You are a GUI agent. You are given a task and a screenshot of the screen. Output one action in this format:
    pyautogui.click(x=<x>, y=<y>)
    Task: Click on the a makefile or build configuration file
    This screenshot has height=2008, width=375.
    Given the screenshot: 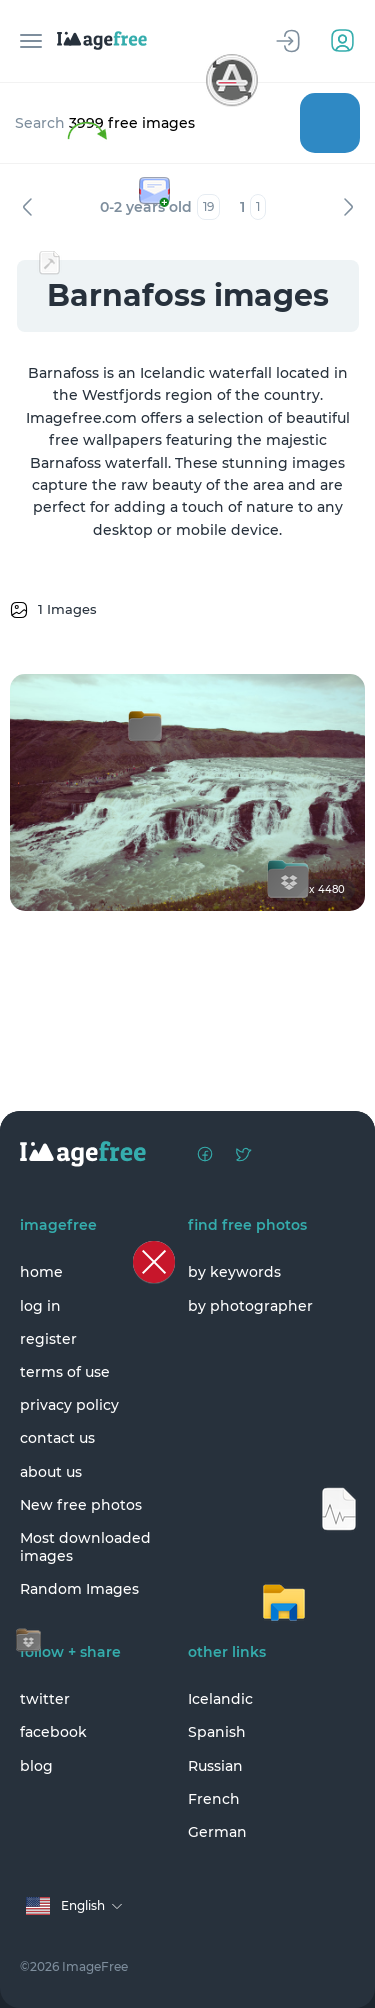 What is the action you would take?
    pyautogui.click(x=49, y=262)
    